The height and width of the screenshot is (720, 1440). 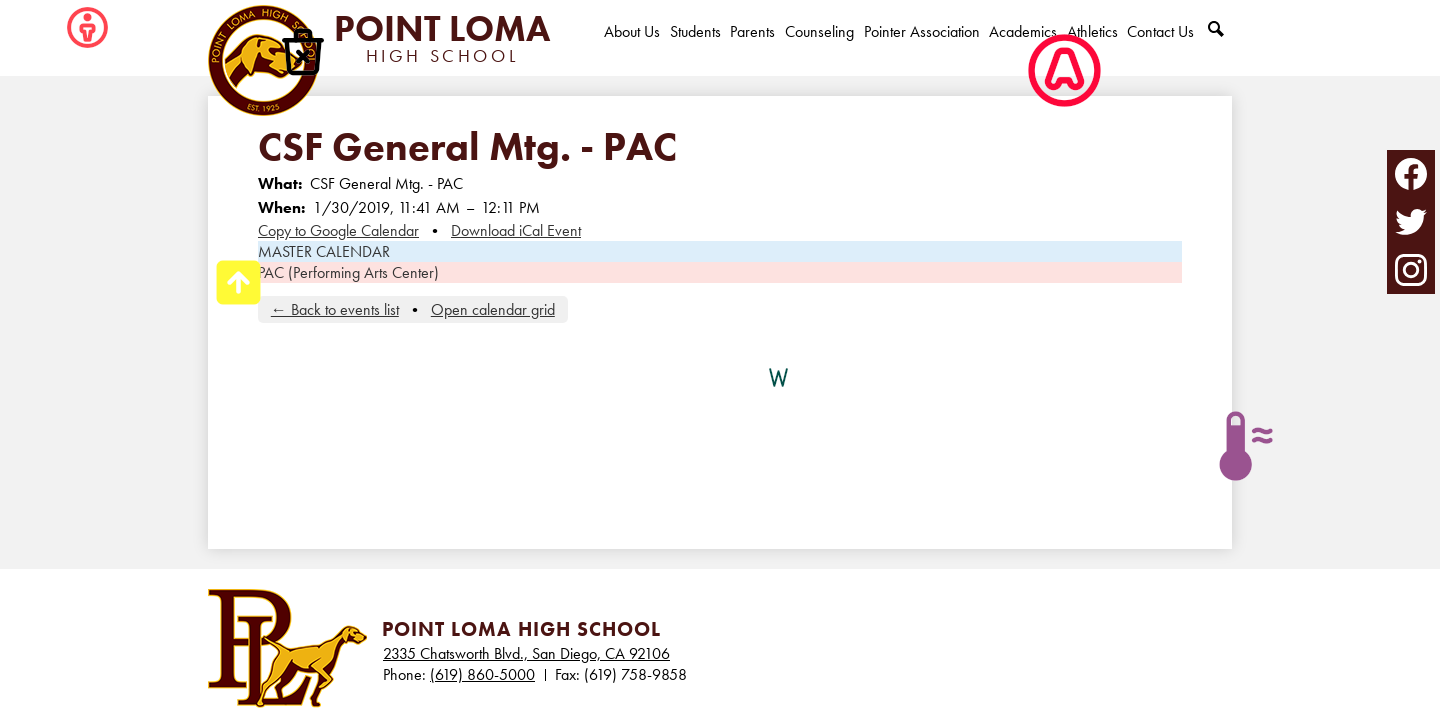 I want to click on permanently delete an item, so click(x=303, y=52).